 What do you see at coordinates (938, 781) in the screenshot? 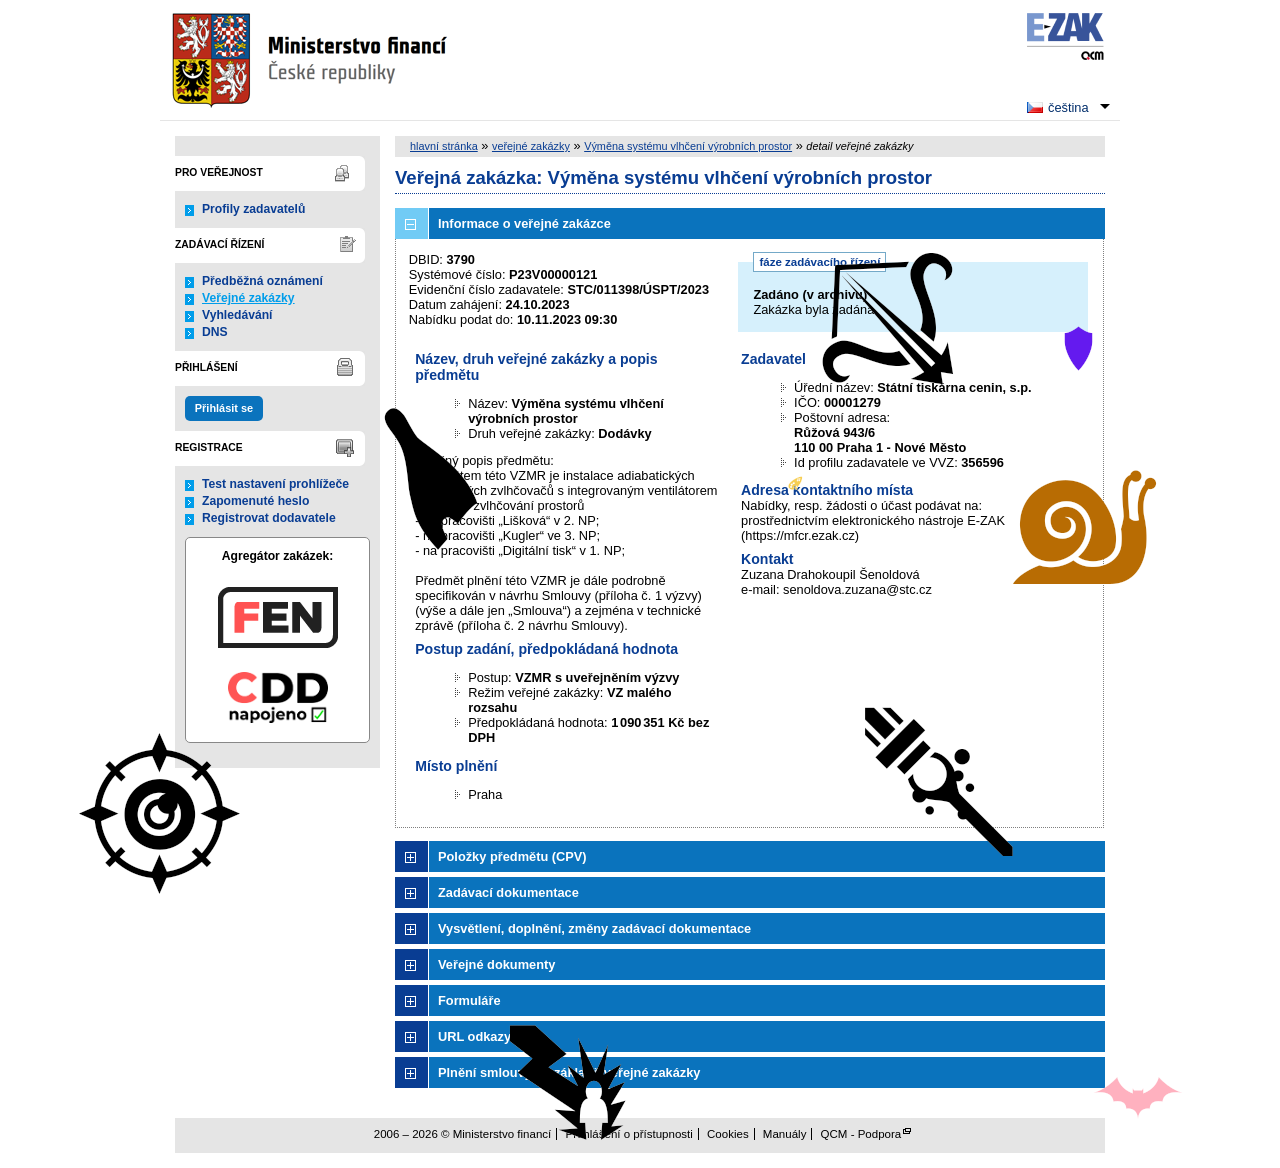
I see `fire laser weapon or special attack` at bounding box center [938, 781].